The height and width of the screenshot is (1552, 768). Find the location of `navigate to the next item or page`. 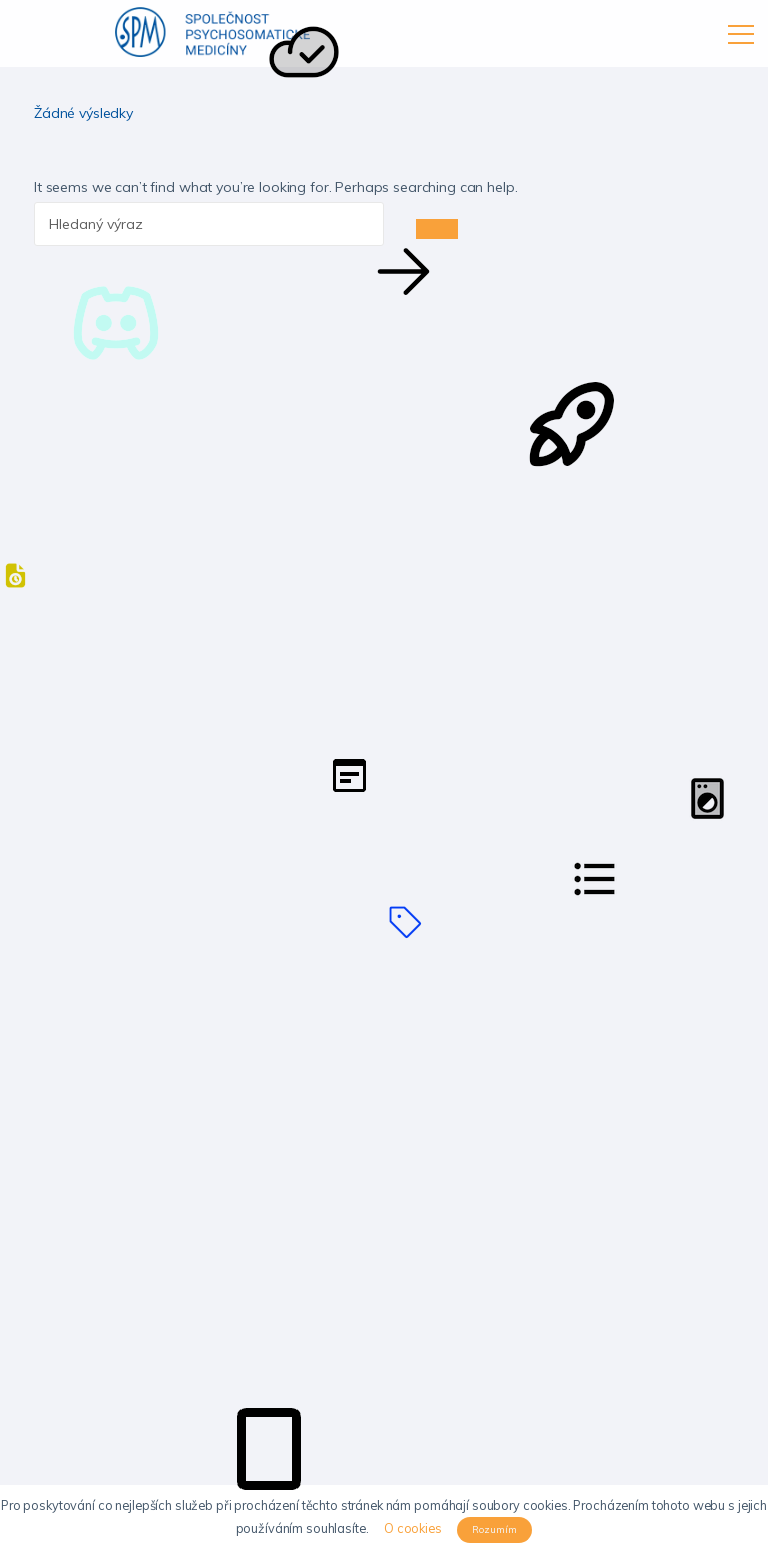

navigate to the next item or page is located at coordinates (403, 271).